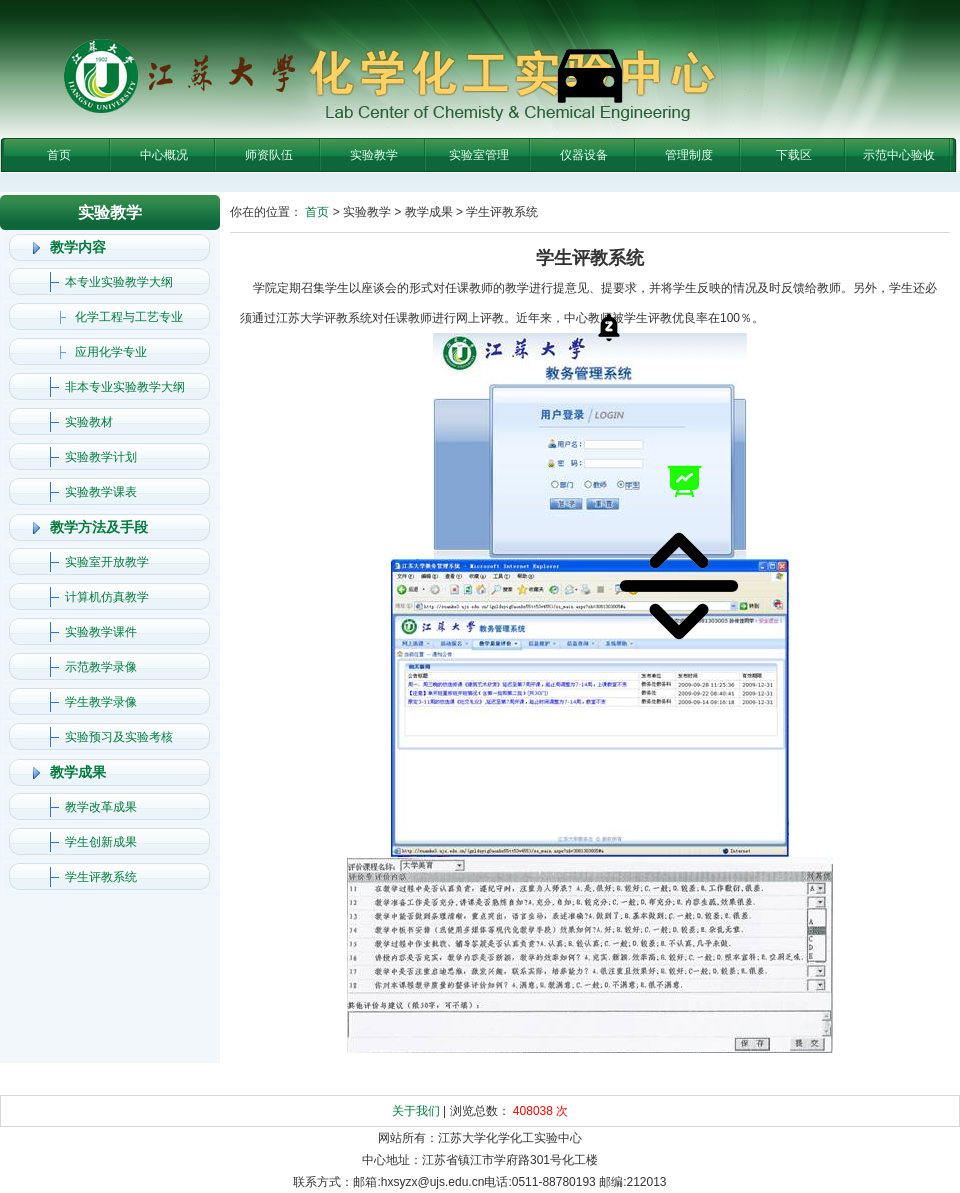 The width and height of the screenshot is (960, 1193). What do you see at coordinates (590, 76) in the screenshot?
I see `access vehicle or driving settings` at bounding box center [590, 76].